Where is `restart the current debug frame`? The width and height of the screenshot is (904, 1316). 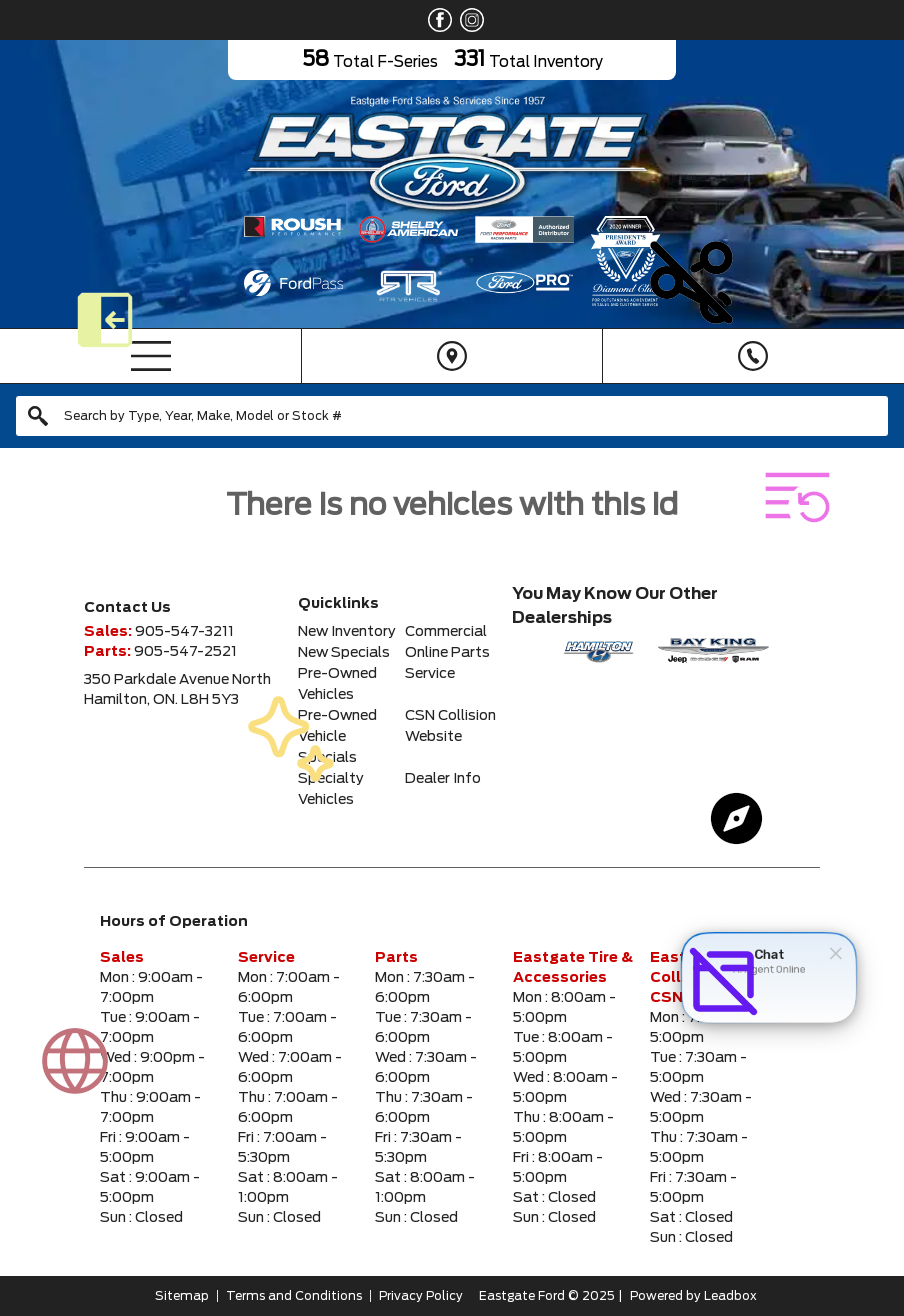
restart the current debug frame is located at coordinates (797, 495).